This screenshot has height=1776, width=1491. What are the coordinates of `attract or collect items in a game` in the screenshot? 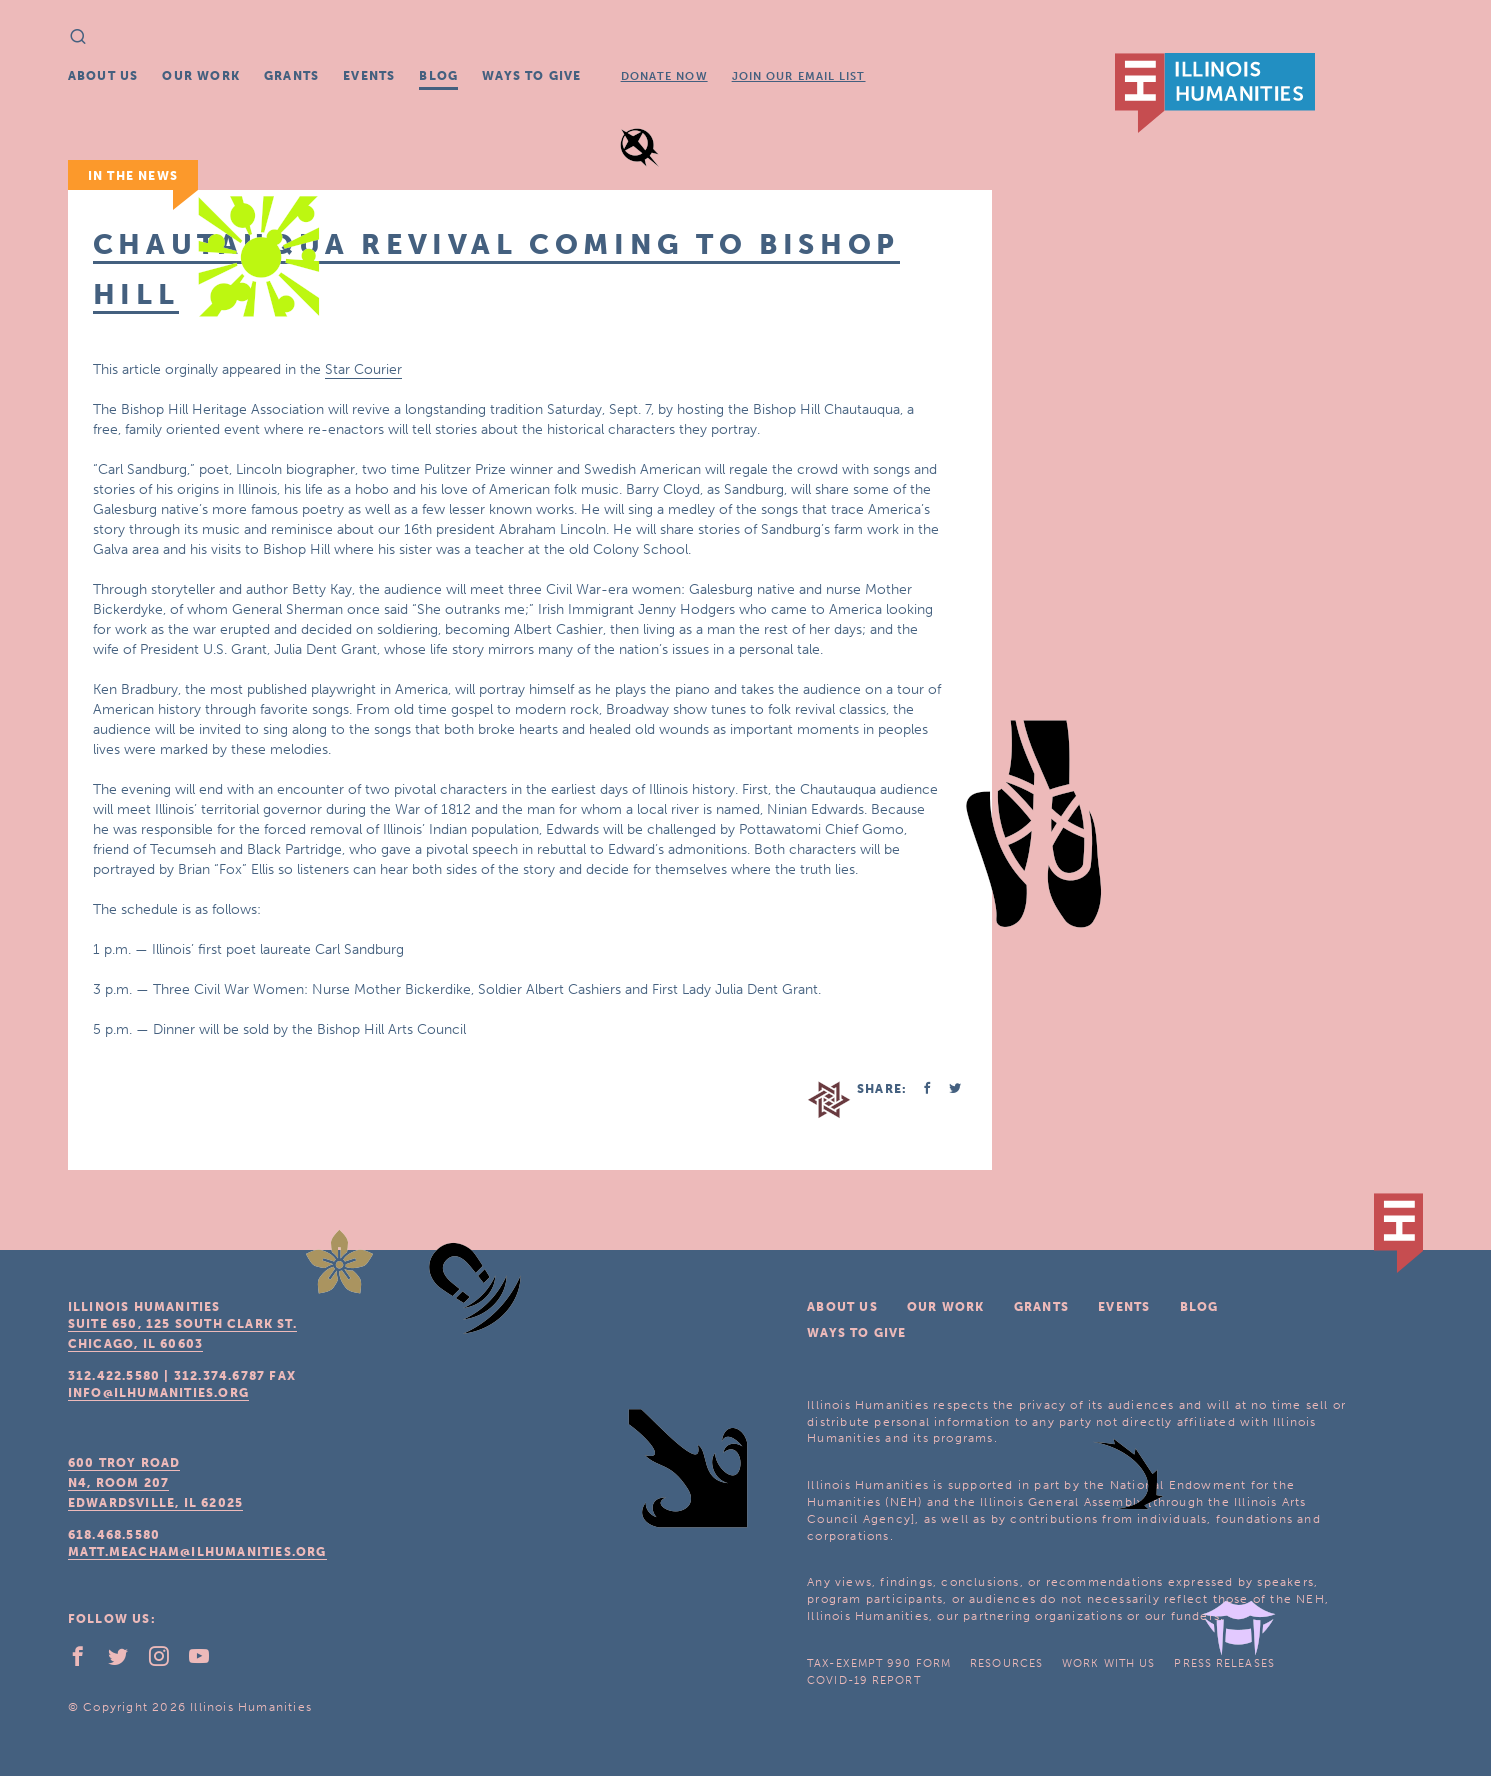 It's located at (474, 1287).